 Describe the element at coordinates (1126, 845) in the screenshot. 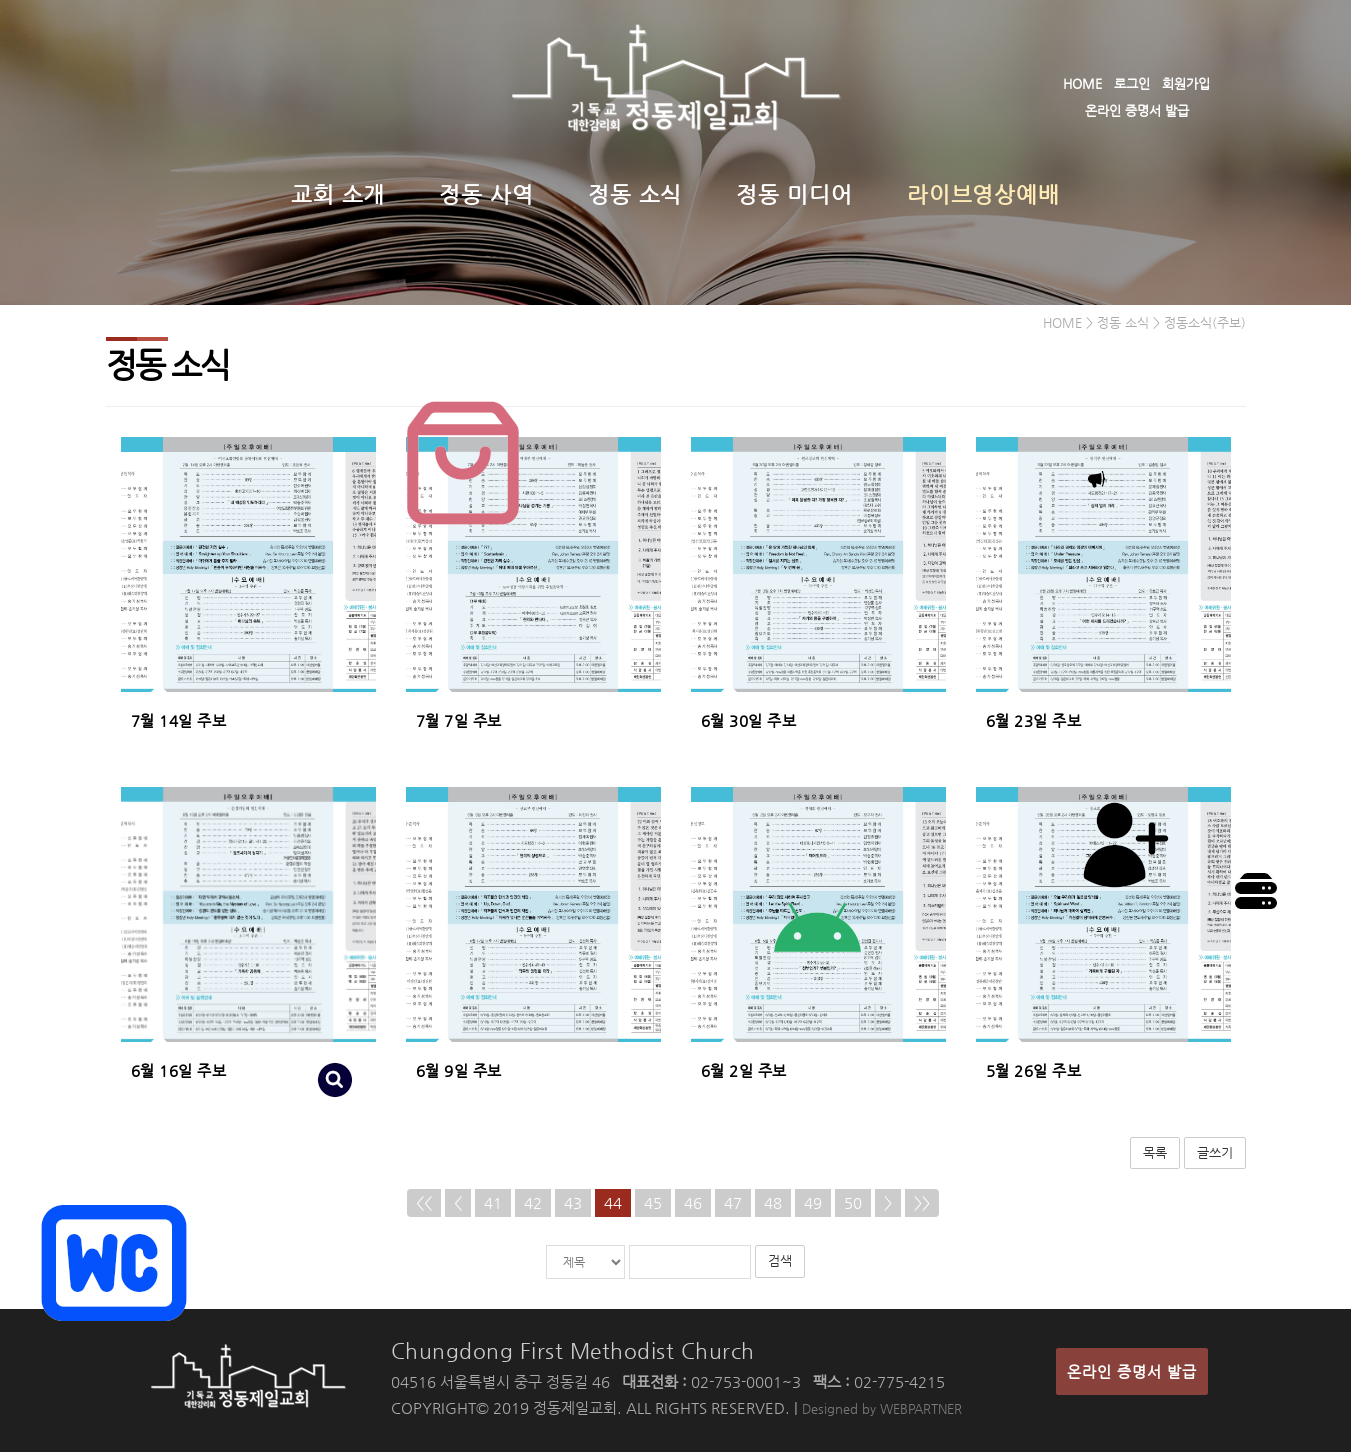

I see `add a new user or contact` at that location.